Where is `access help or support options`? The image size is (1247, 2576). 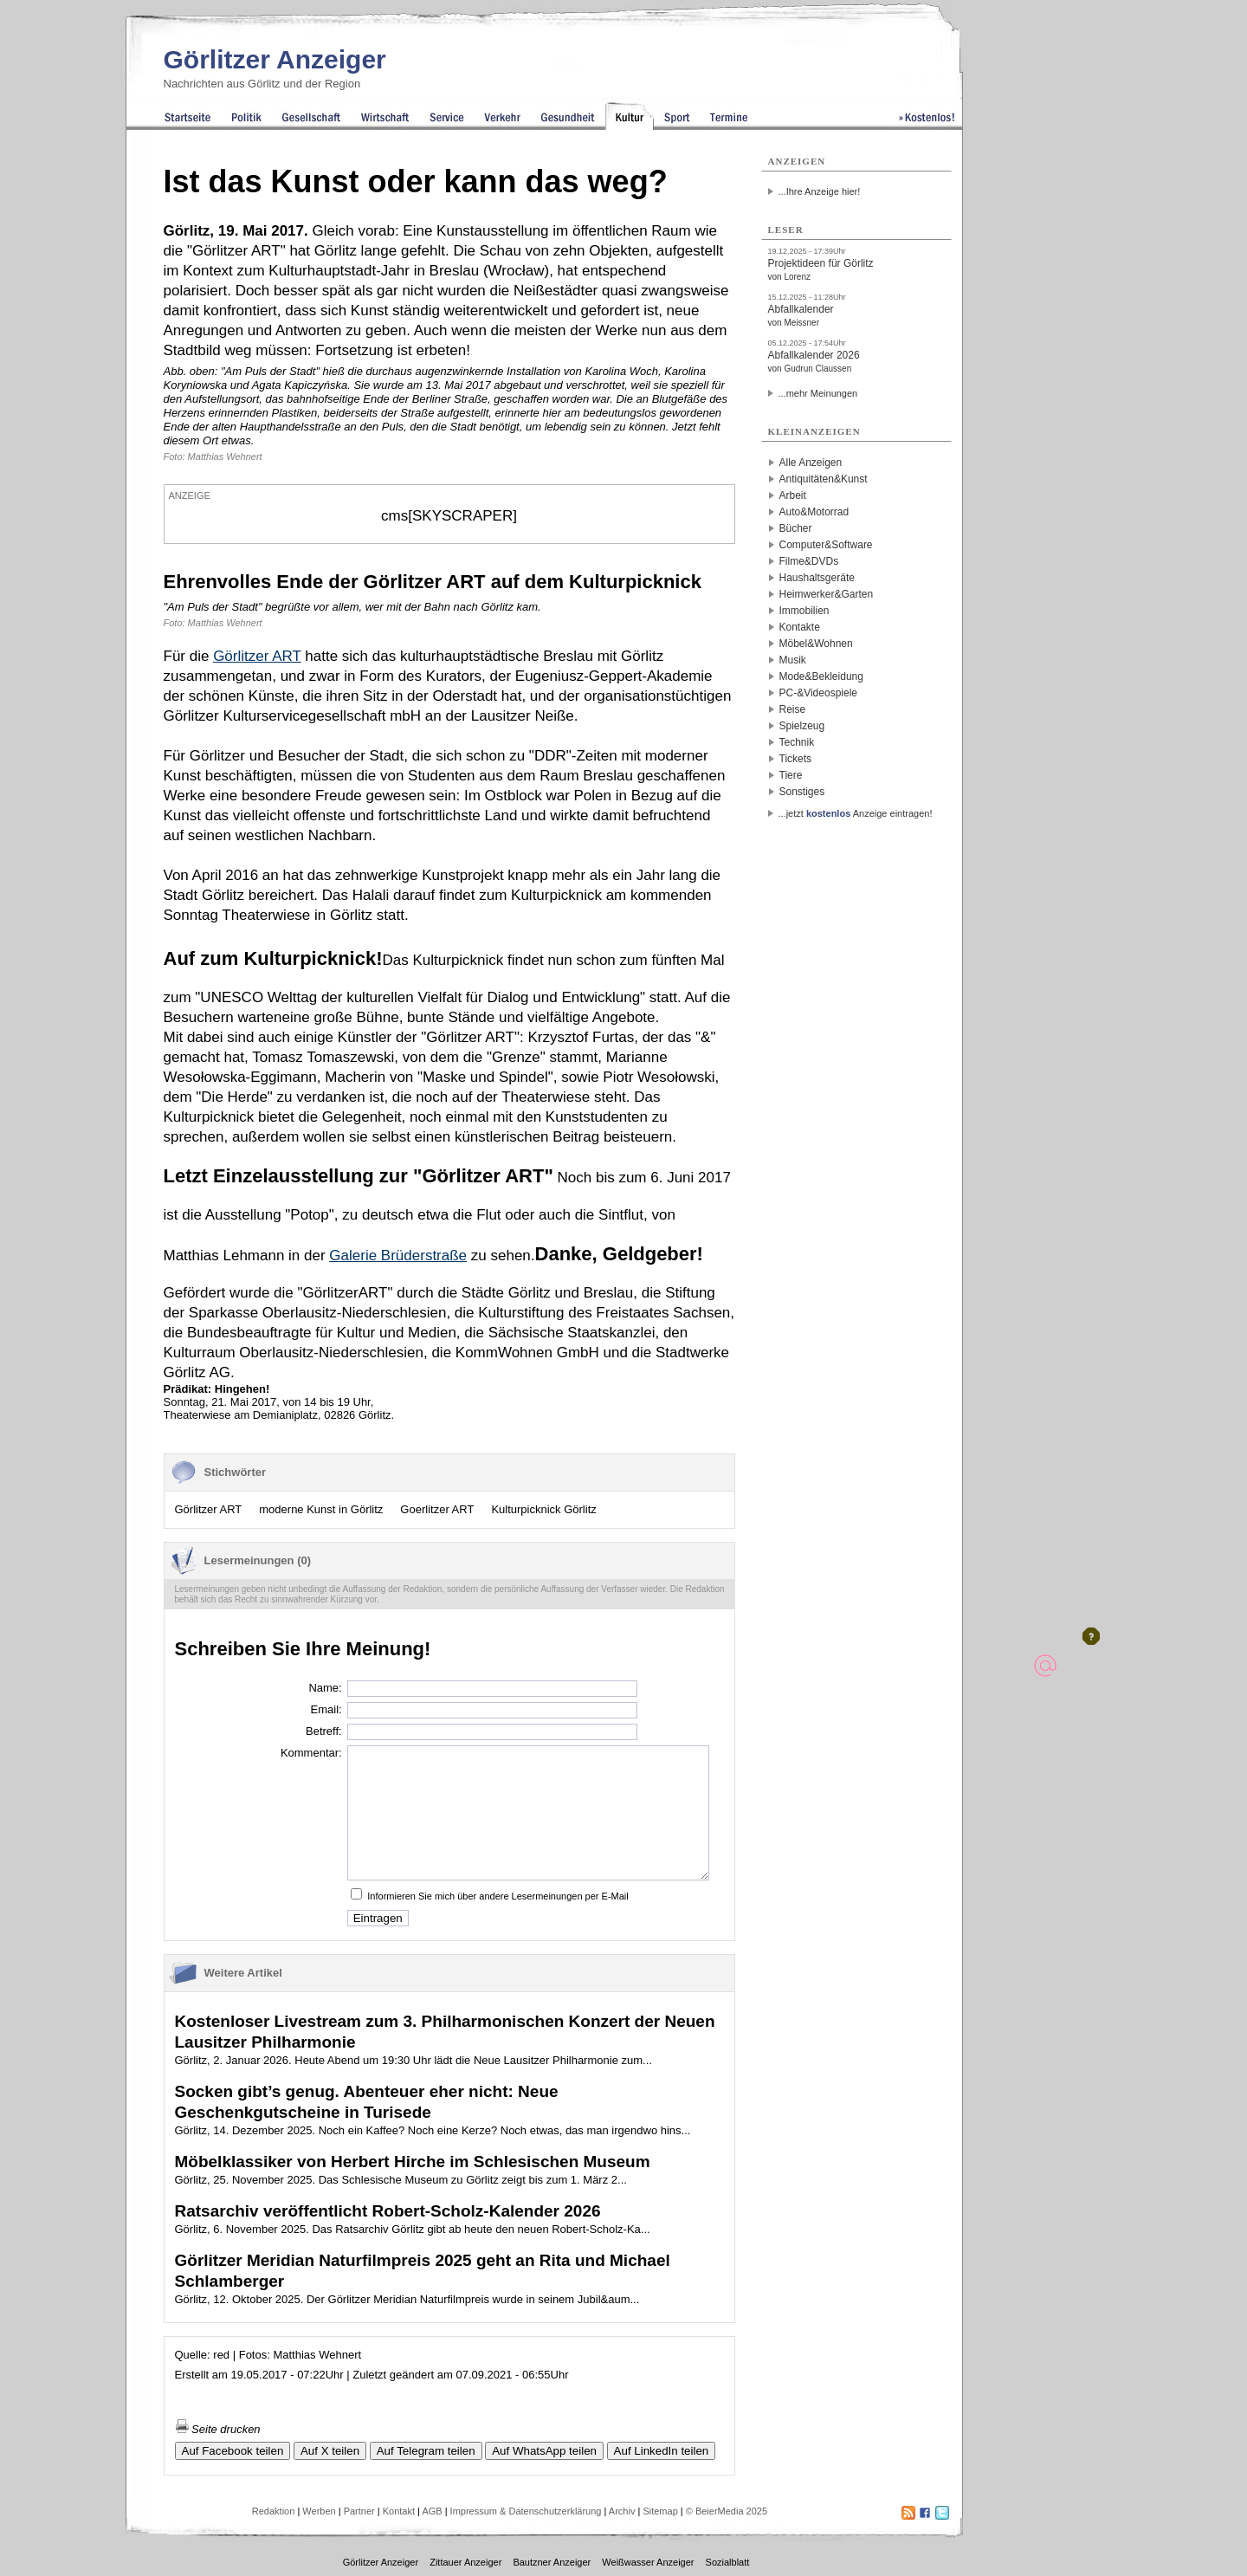
access help or support options is located at coordinates (1091, 1636).